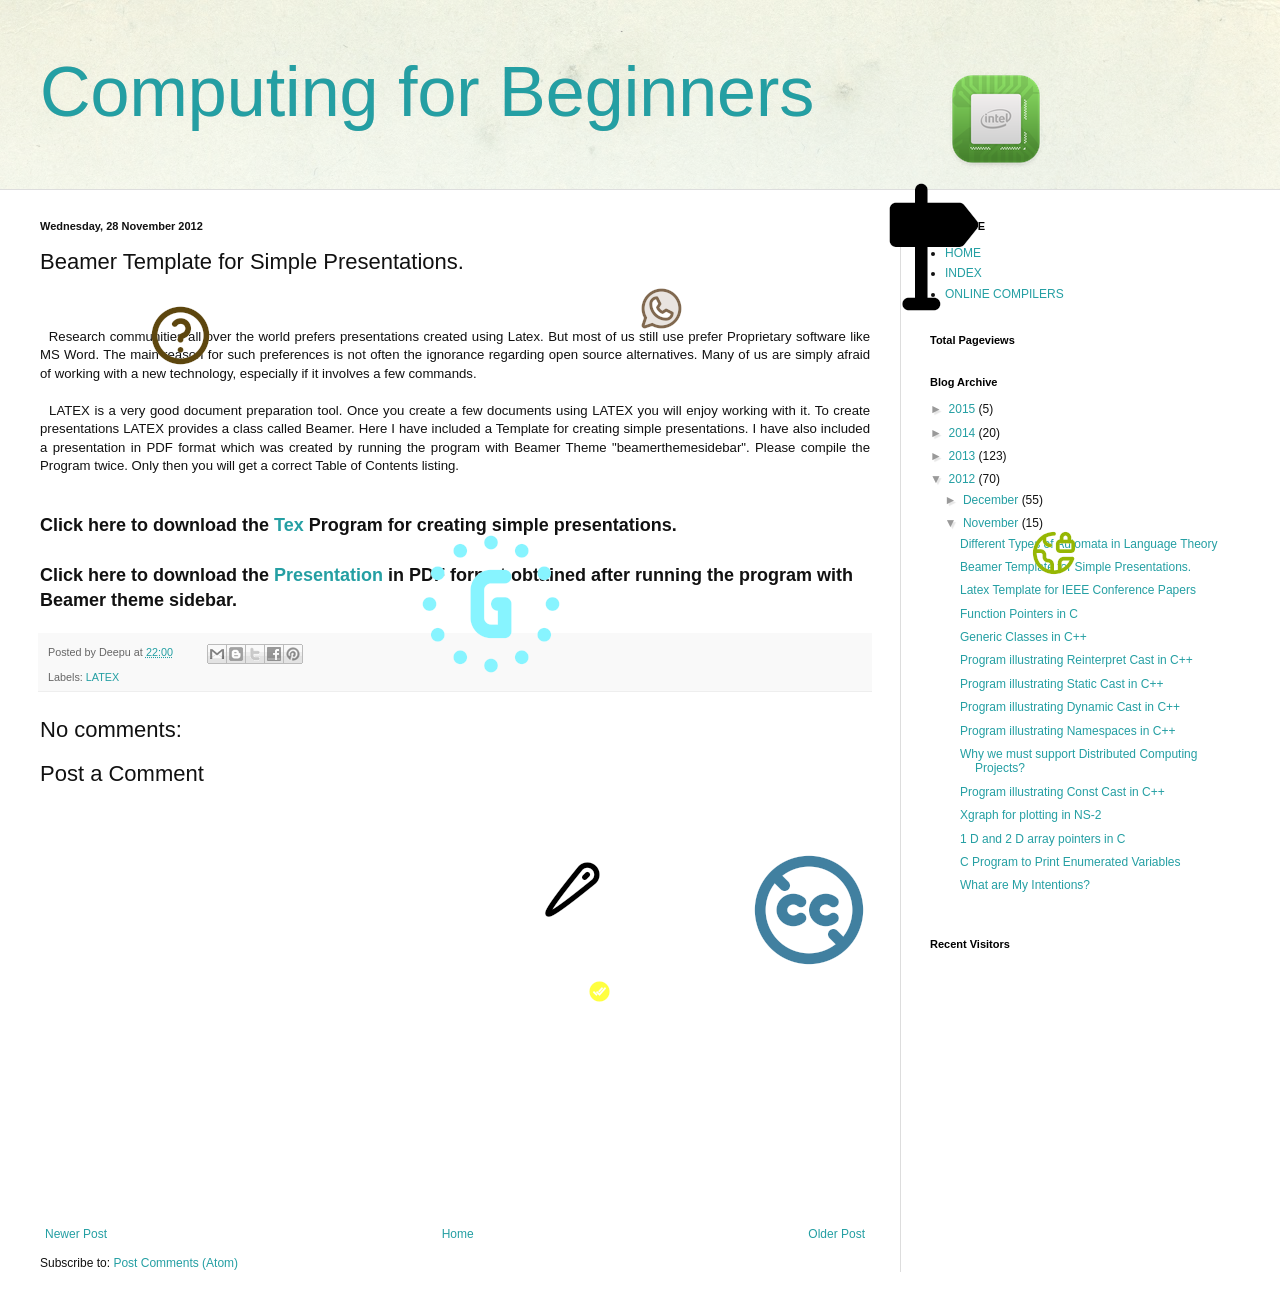 The width and height of the screenshot is (1280, 1302). What do you see at coordinates (809, 910) in the screenshot?
I see `indicates content is not available under creative commons license` at bounding box center [809, 910].